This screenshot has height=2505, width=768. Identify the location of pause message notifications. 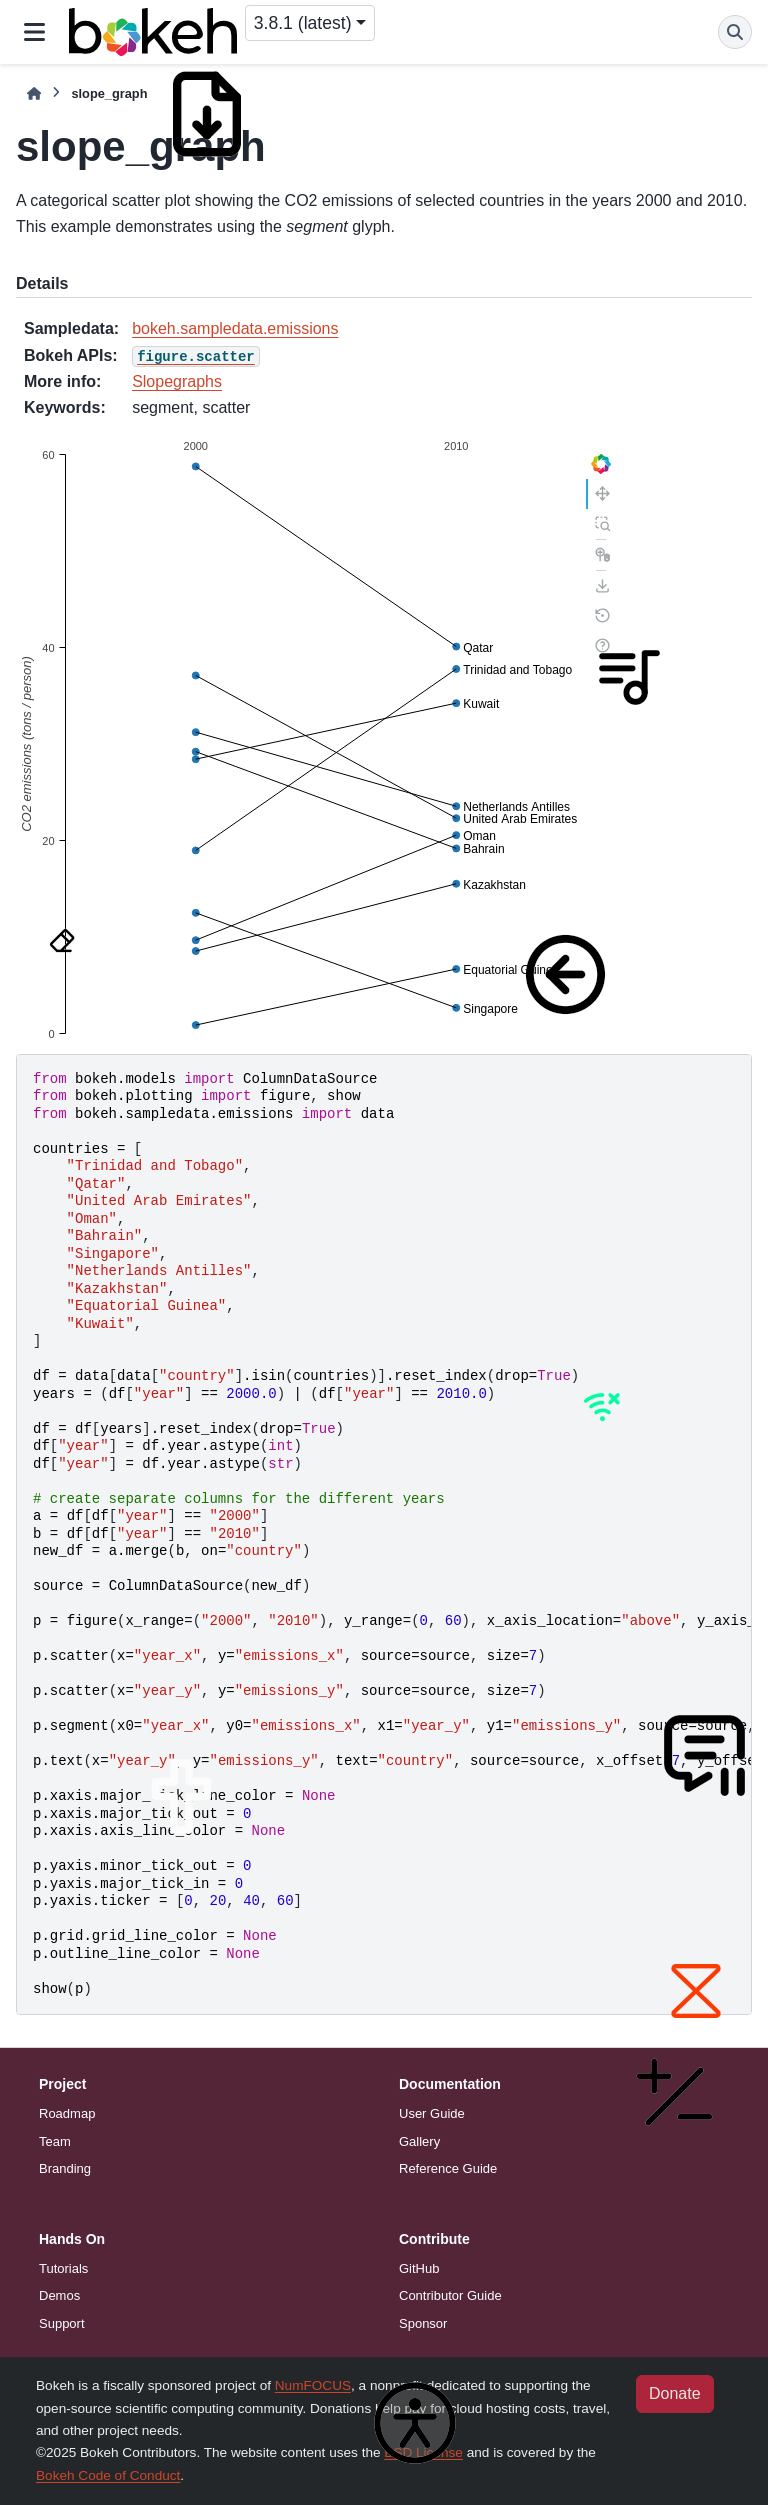
(704, 1751).